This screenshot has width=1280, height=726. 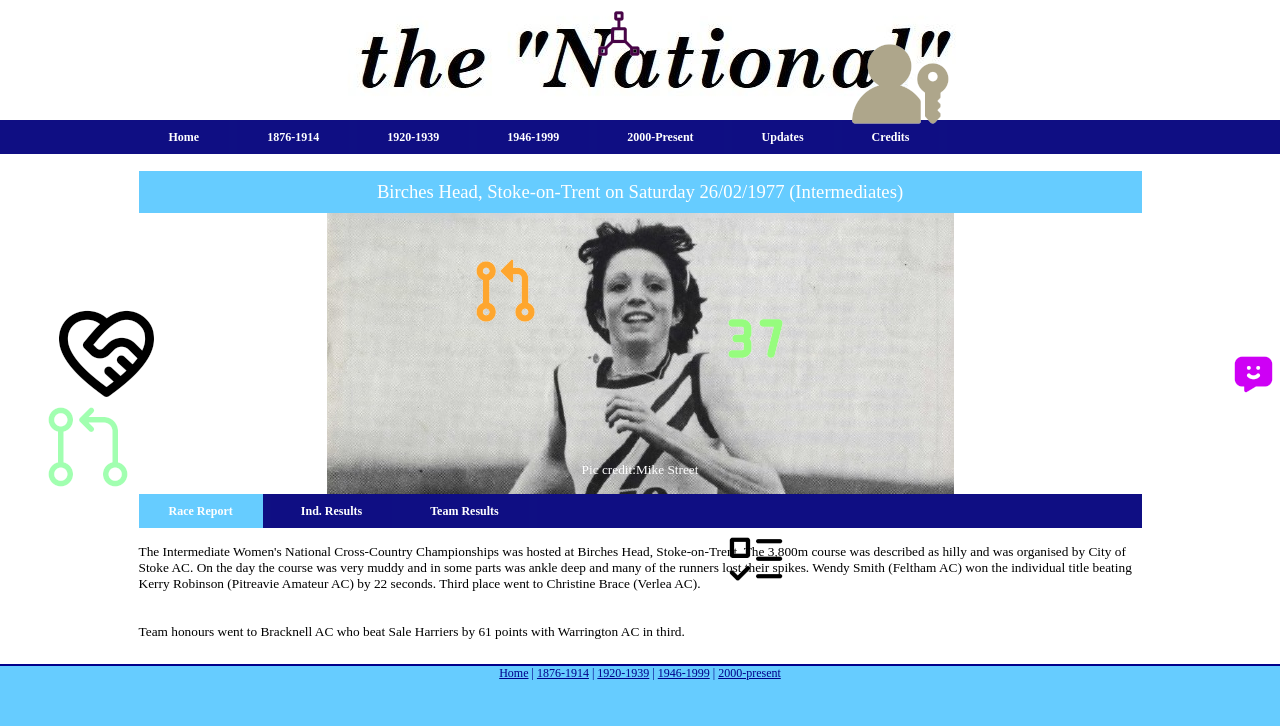 I want to click on manage passkey authentication for your account, so click(x=900, y=86).